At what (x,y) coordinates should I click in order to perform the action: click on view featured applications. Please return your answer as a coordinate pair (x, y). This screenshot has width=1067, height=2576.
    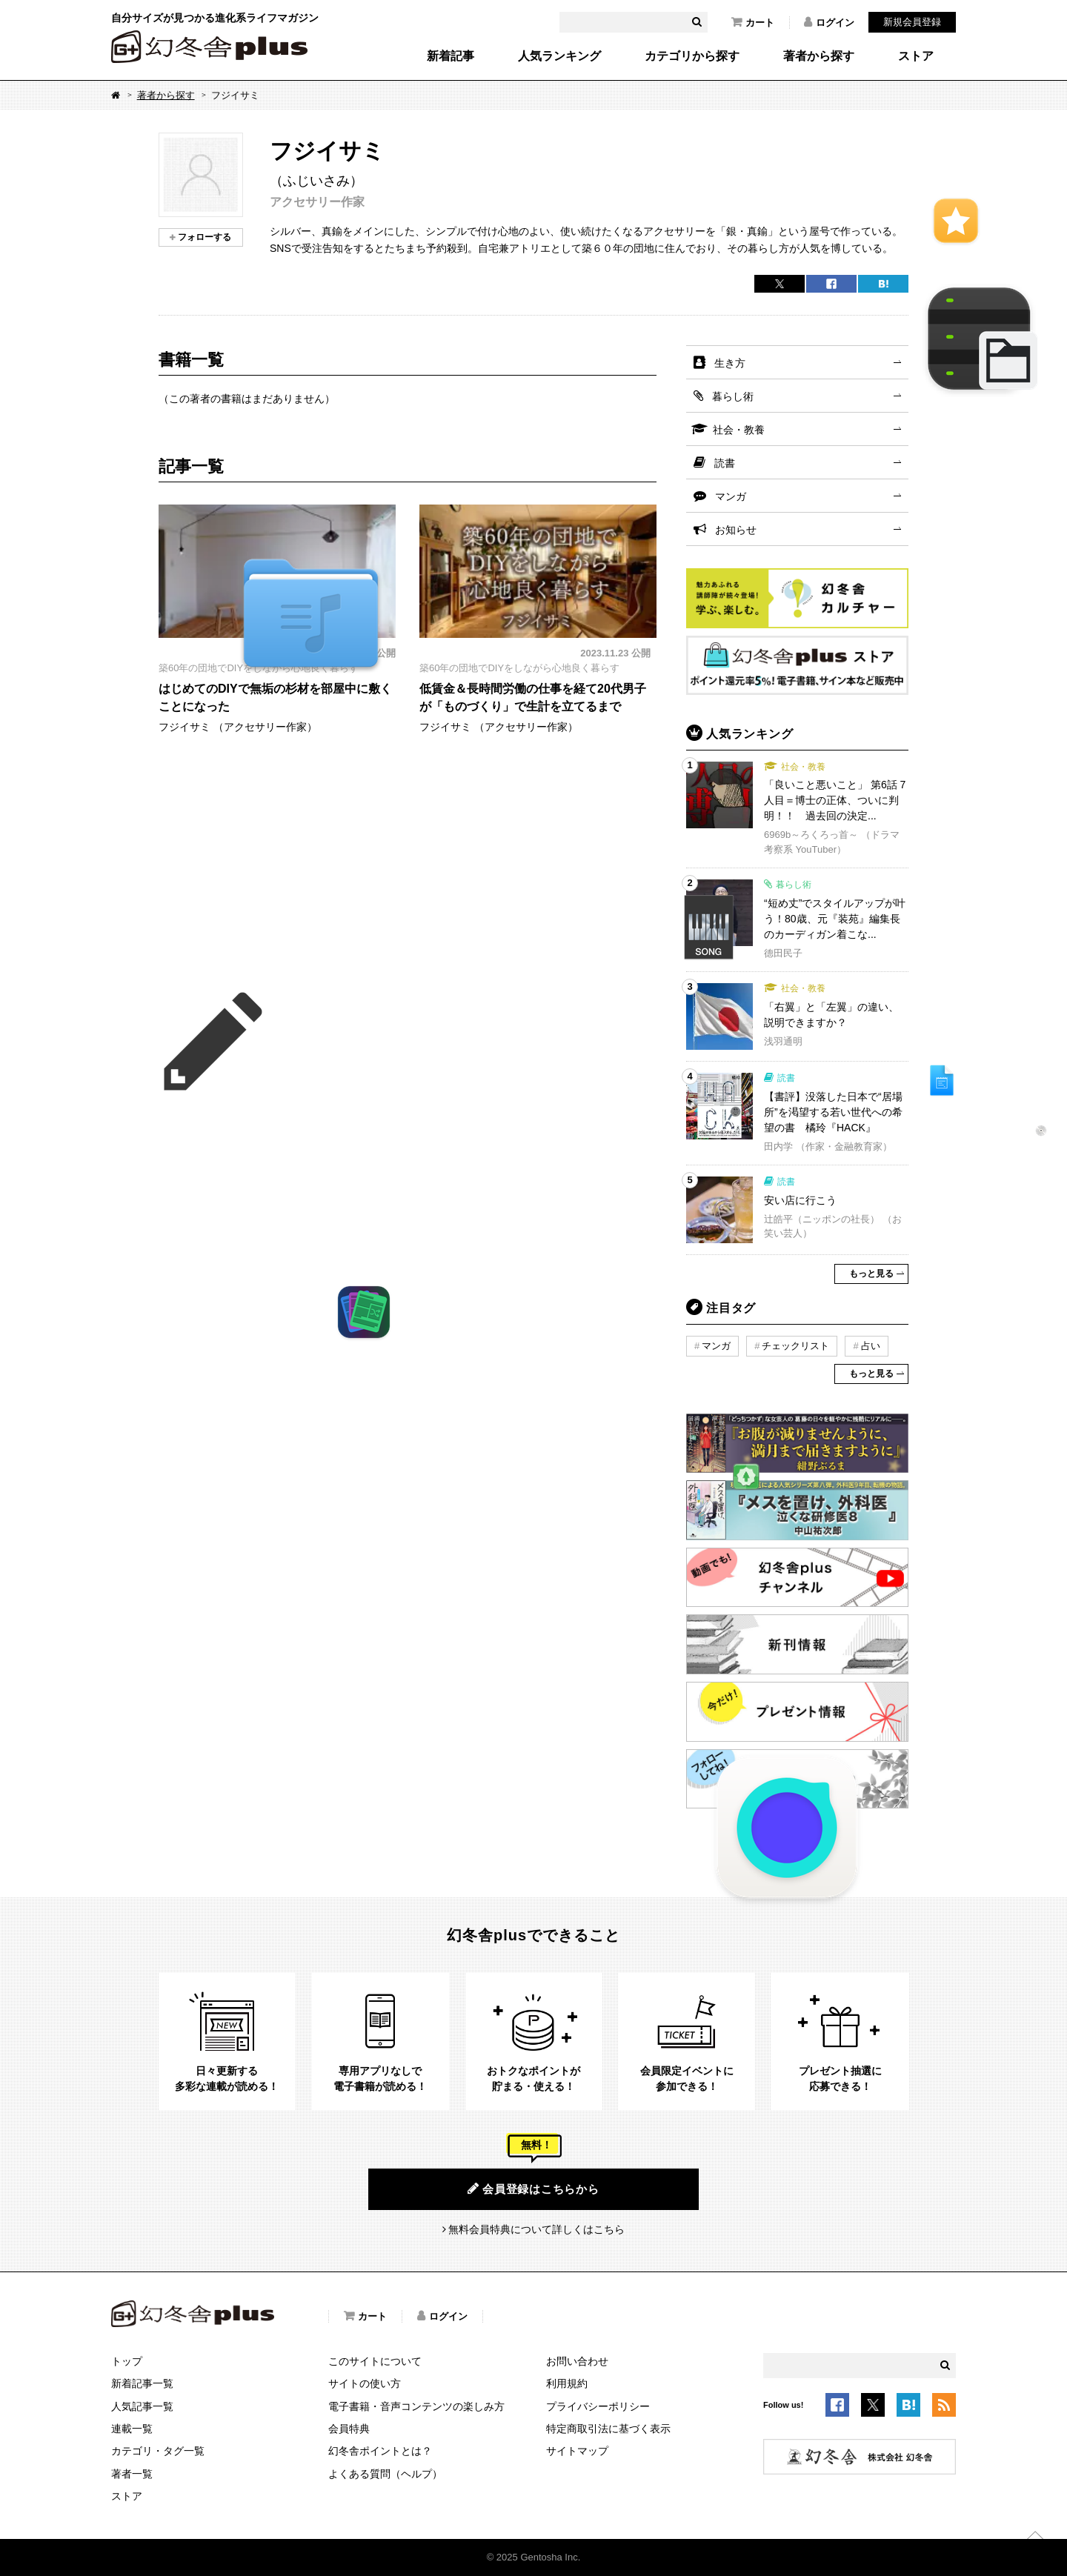
    Looking at the image, I should click on (956, 222).